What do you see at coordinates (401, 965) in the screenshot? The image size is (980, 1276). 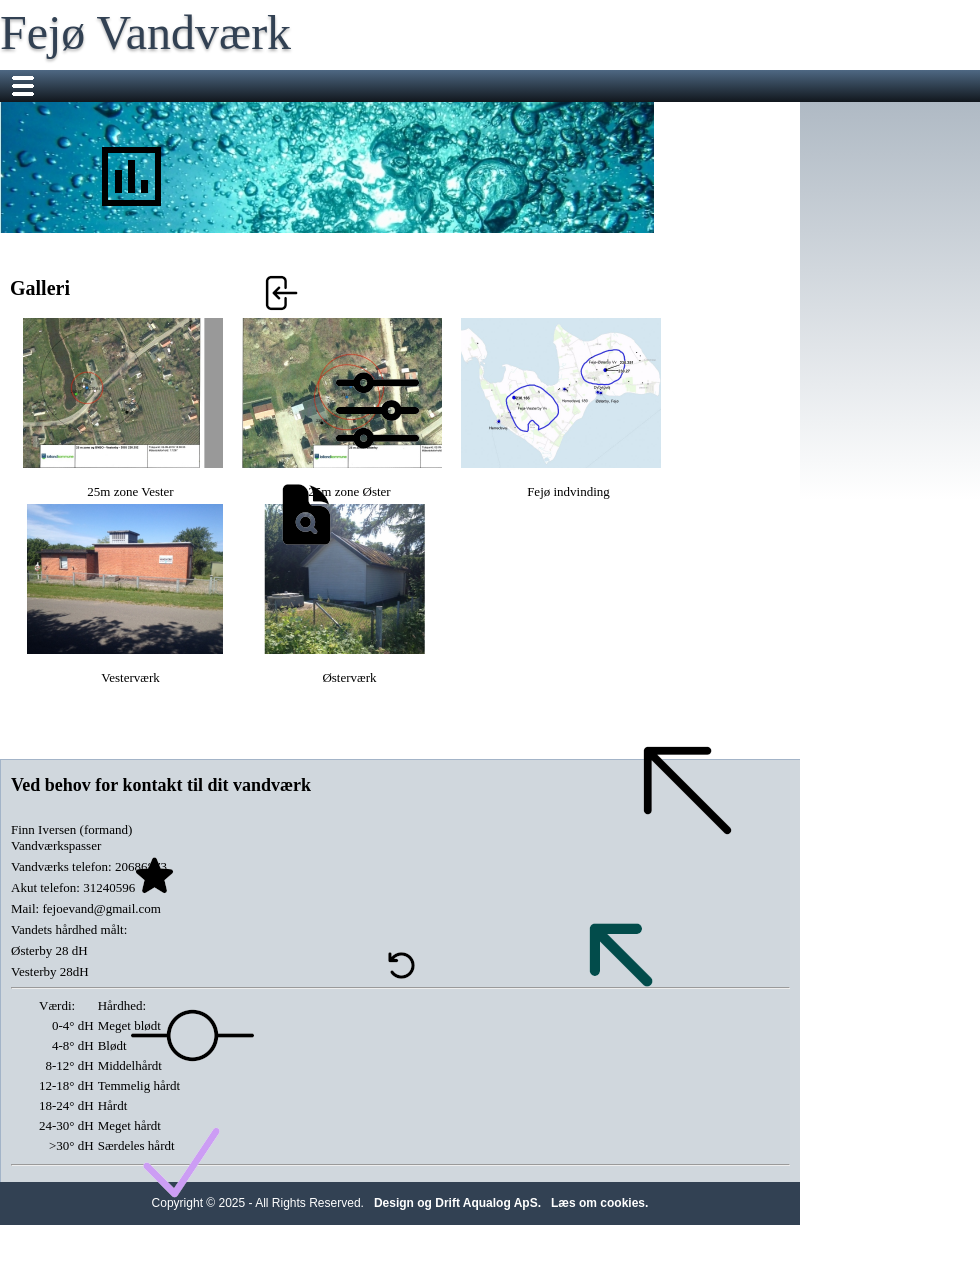 I see `undo the last action` at bounding box center [401, 965].